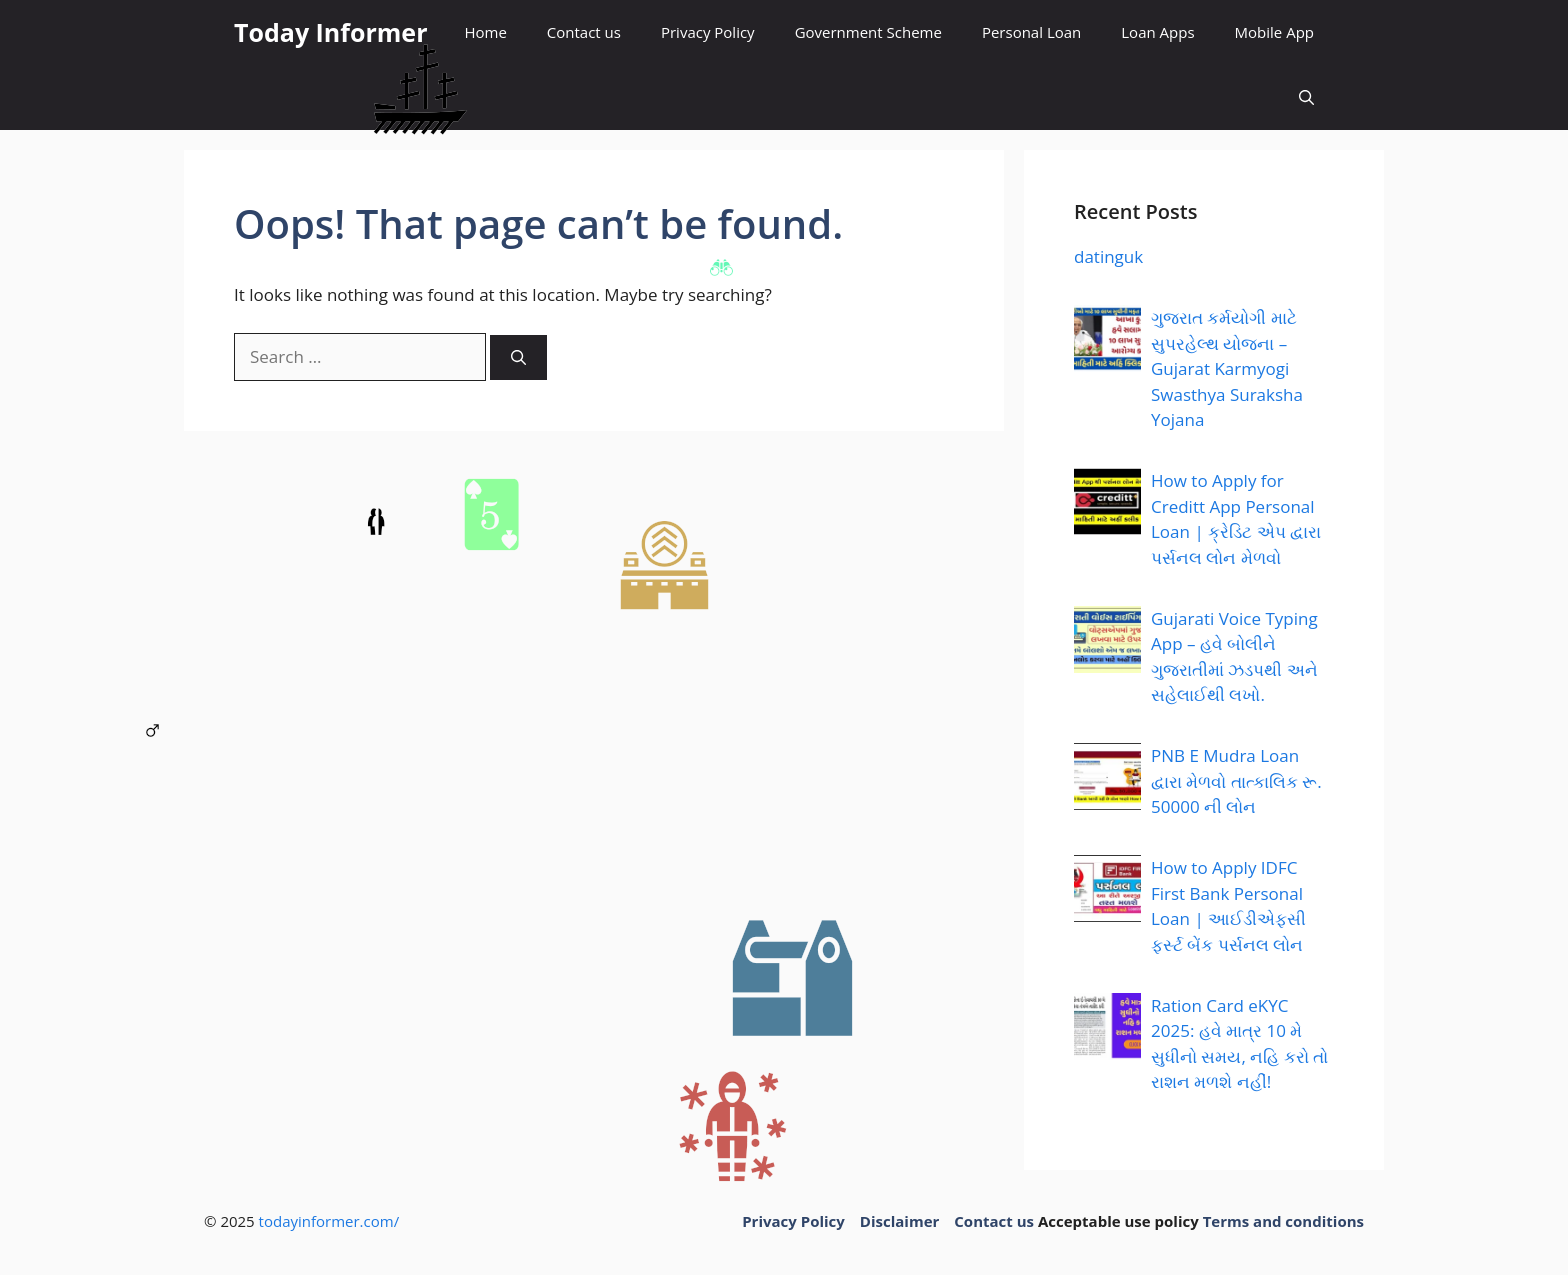  What do you see at coordinates (664, 565) in the screenshot?
I see `represents a military or defensive structure in a game` at bounding box center [664, 565].